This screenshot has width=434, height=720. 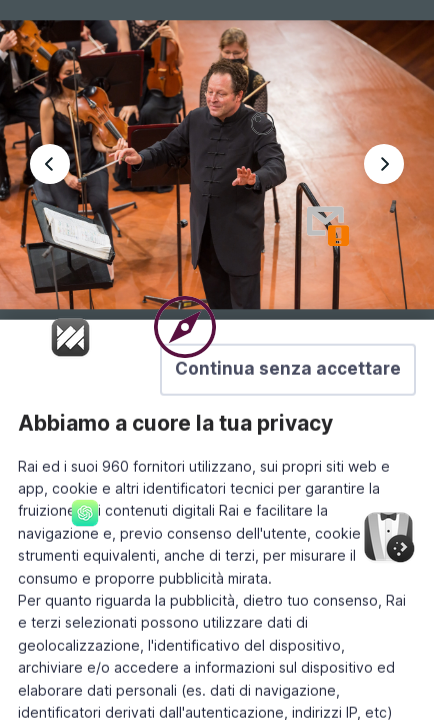 What do you see at coordinates (328, 225) in the screenshot?
I see `mark email as important` at bounding box center [328, 225].